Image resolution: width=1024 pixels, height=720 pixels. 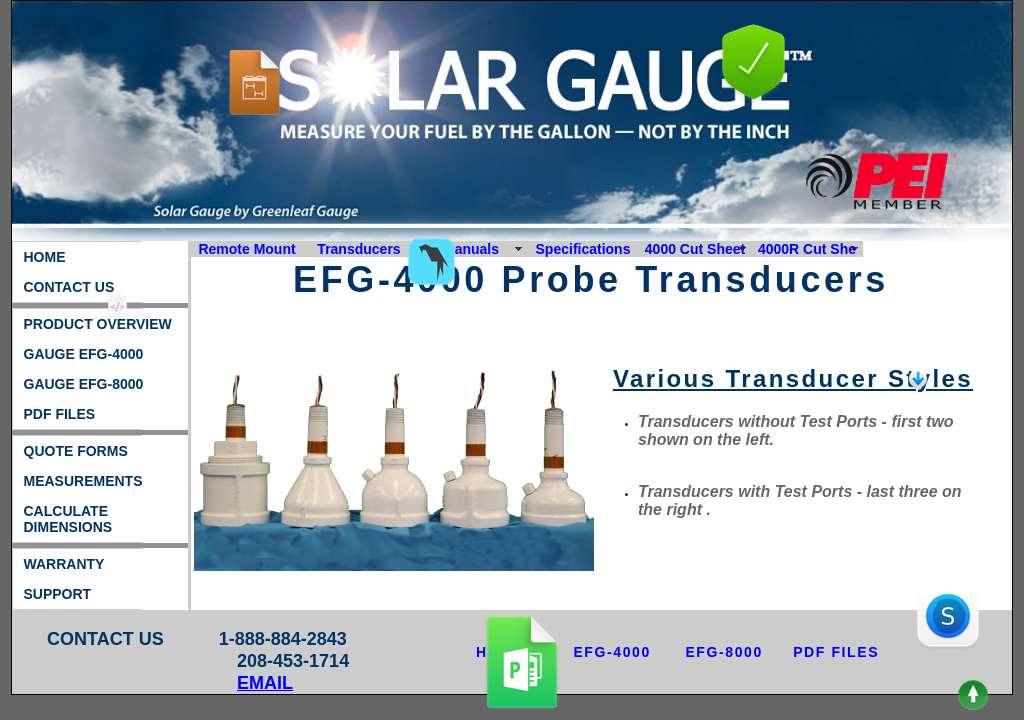 I want to click on a microsoft publisher document file, so click(x=522, y=662).